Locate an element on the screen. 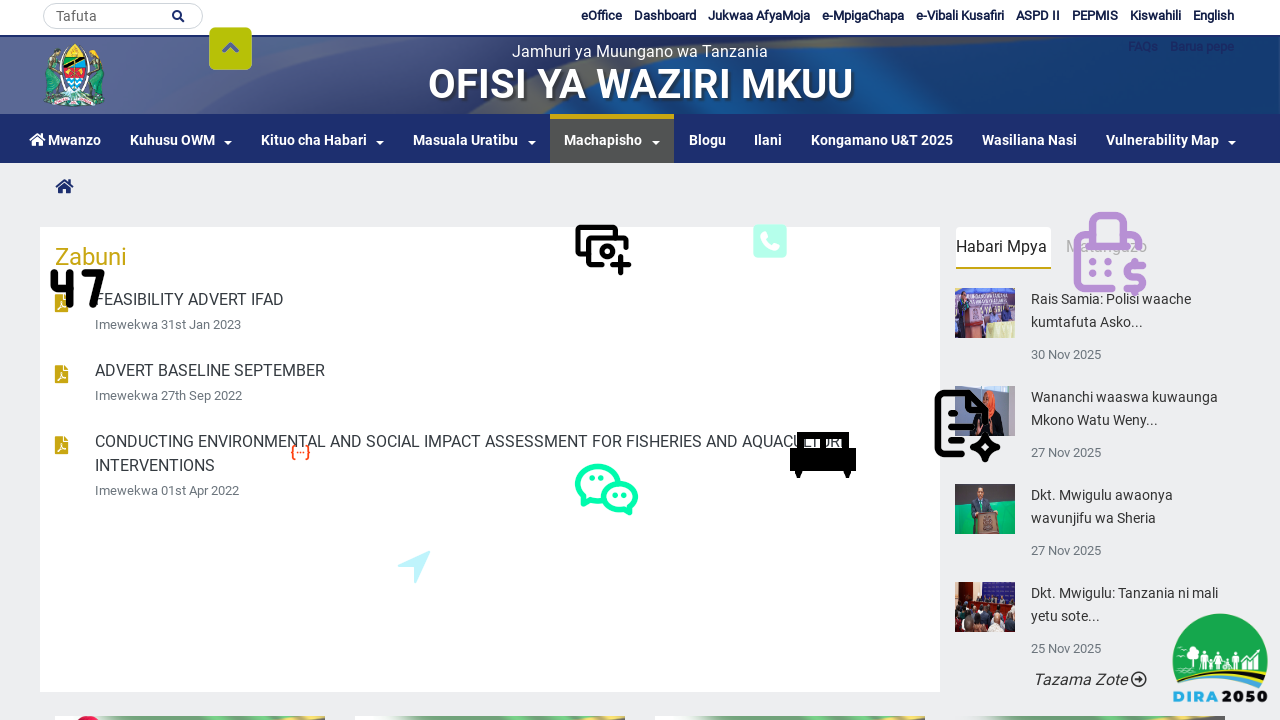 The height and width of the screenshot is (720, 1280). add funds to your account is located at coordinates (602, 246).